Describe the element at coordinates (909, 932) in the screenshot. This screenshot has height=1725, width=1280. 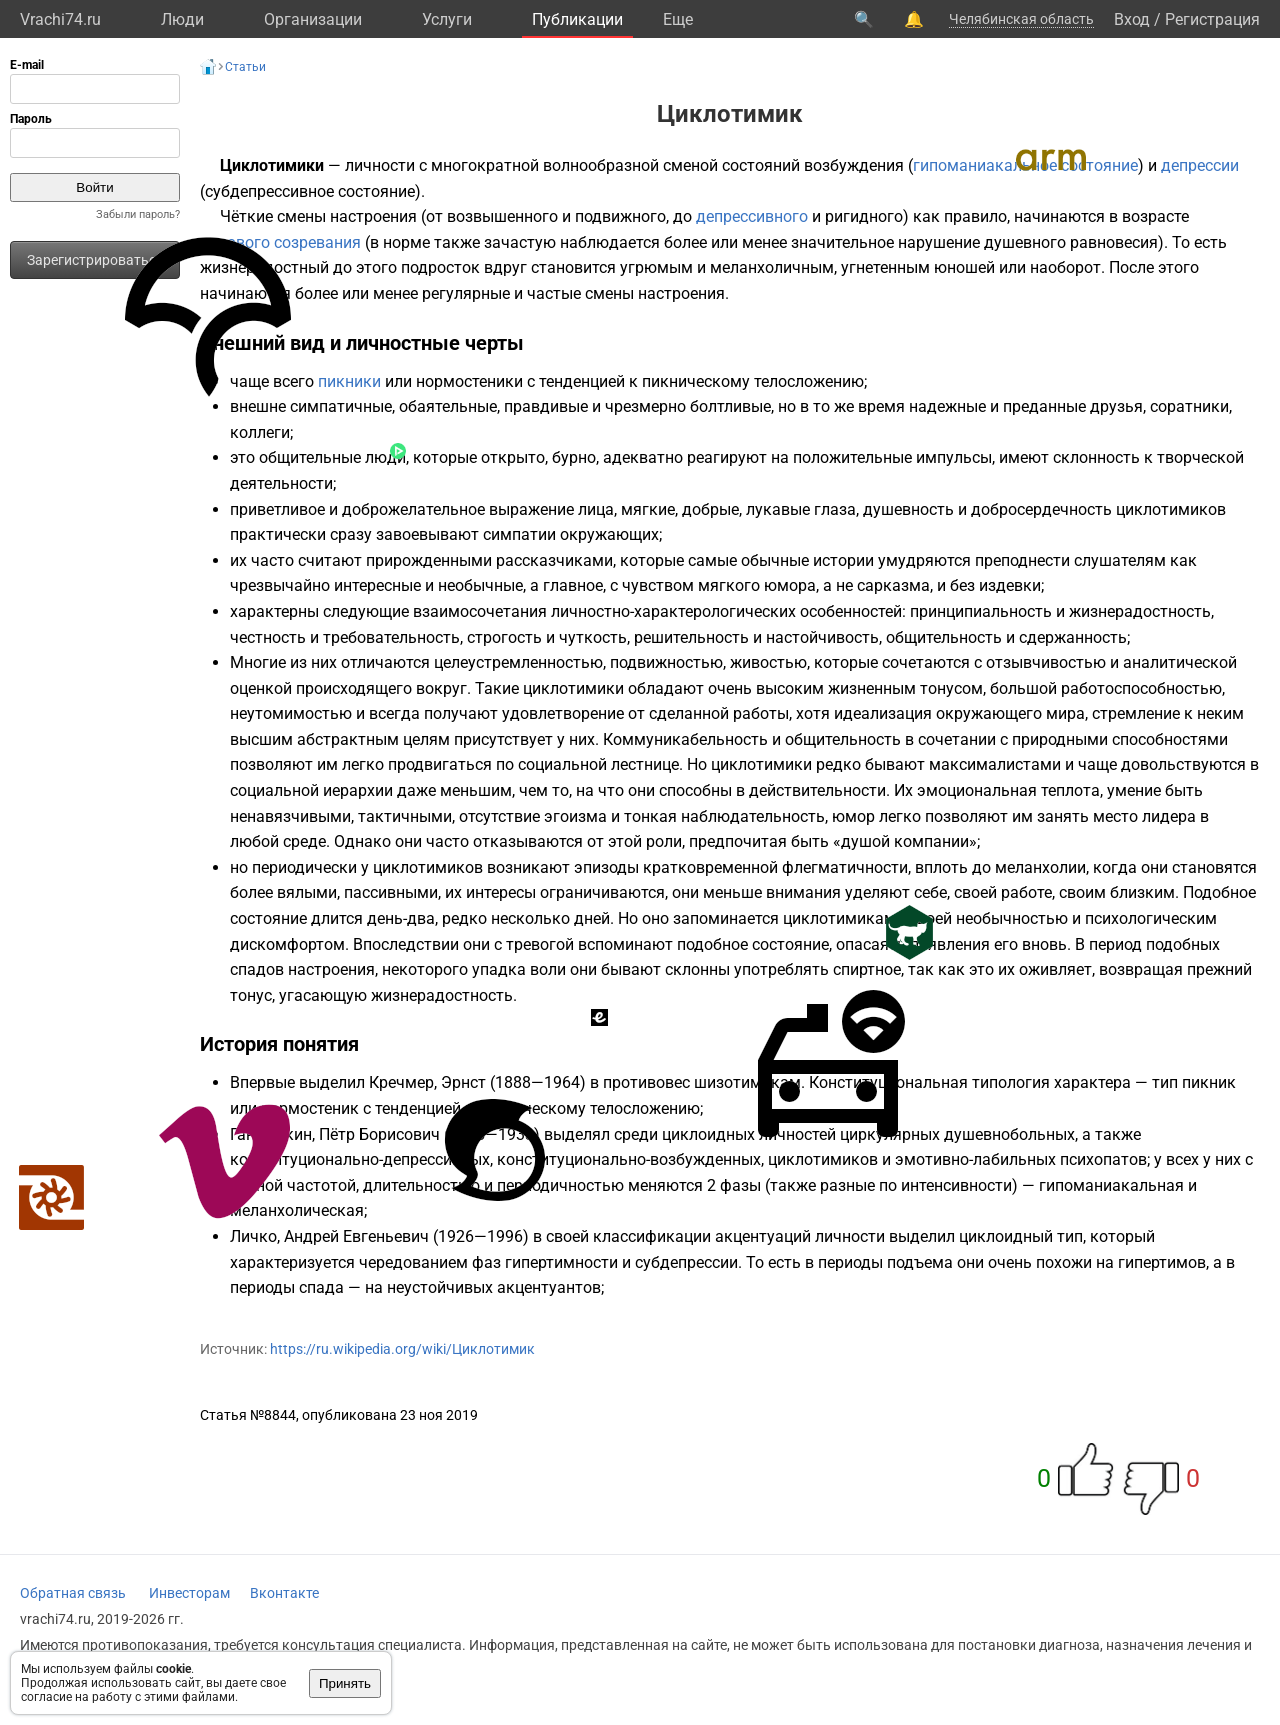
I see `open TiddlyWiki application` at that location.